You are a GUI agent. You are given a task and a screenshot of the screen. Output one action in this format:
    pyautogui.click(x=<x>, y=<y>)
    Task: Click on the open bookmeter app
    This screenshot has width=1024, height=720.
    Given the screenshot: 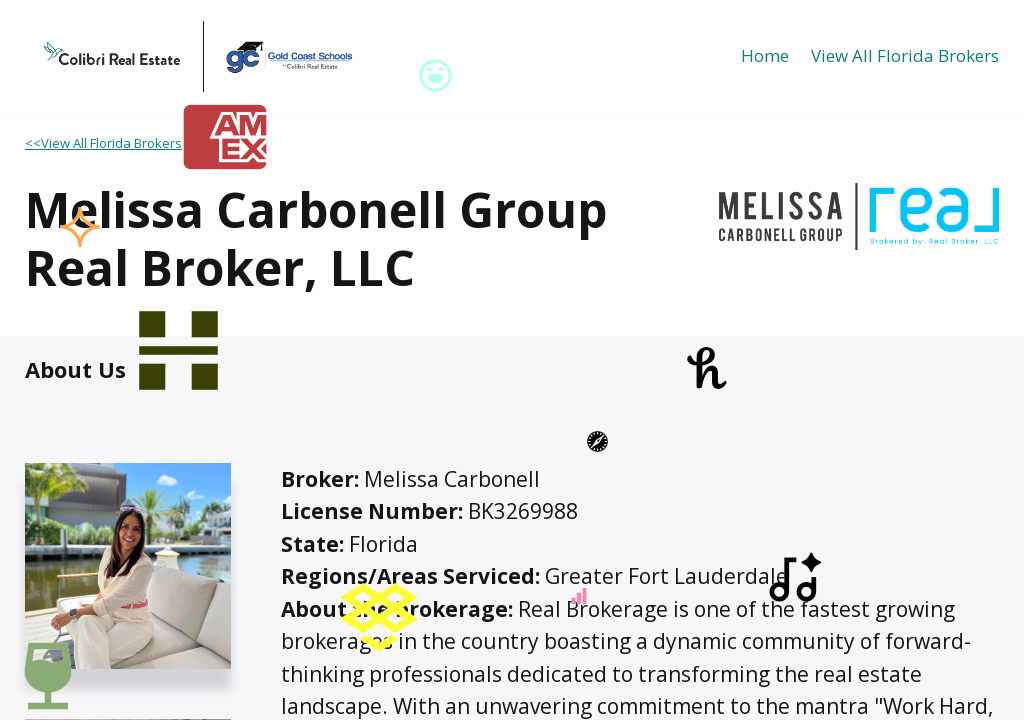 What is the action you would take?
    pyautogui.click(x=579, y=596)
    